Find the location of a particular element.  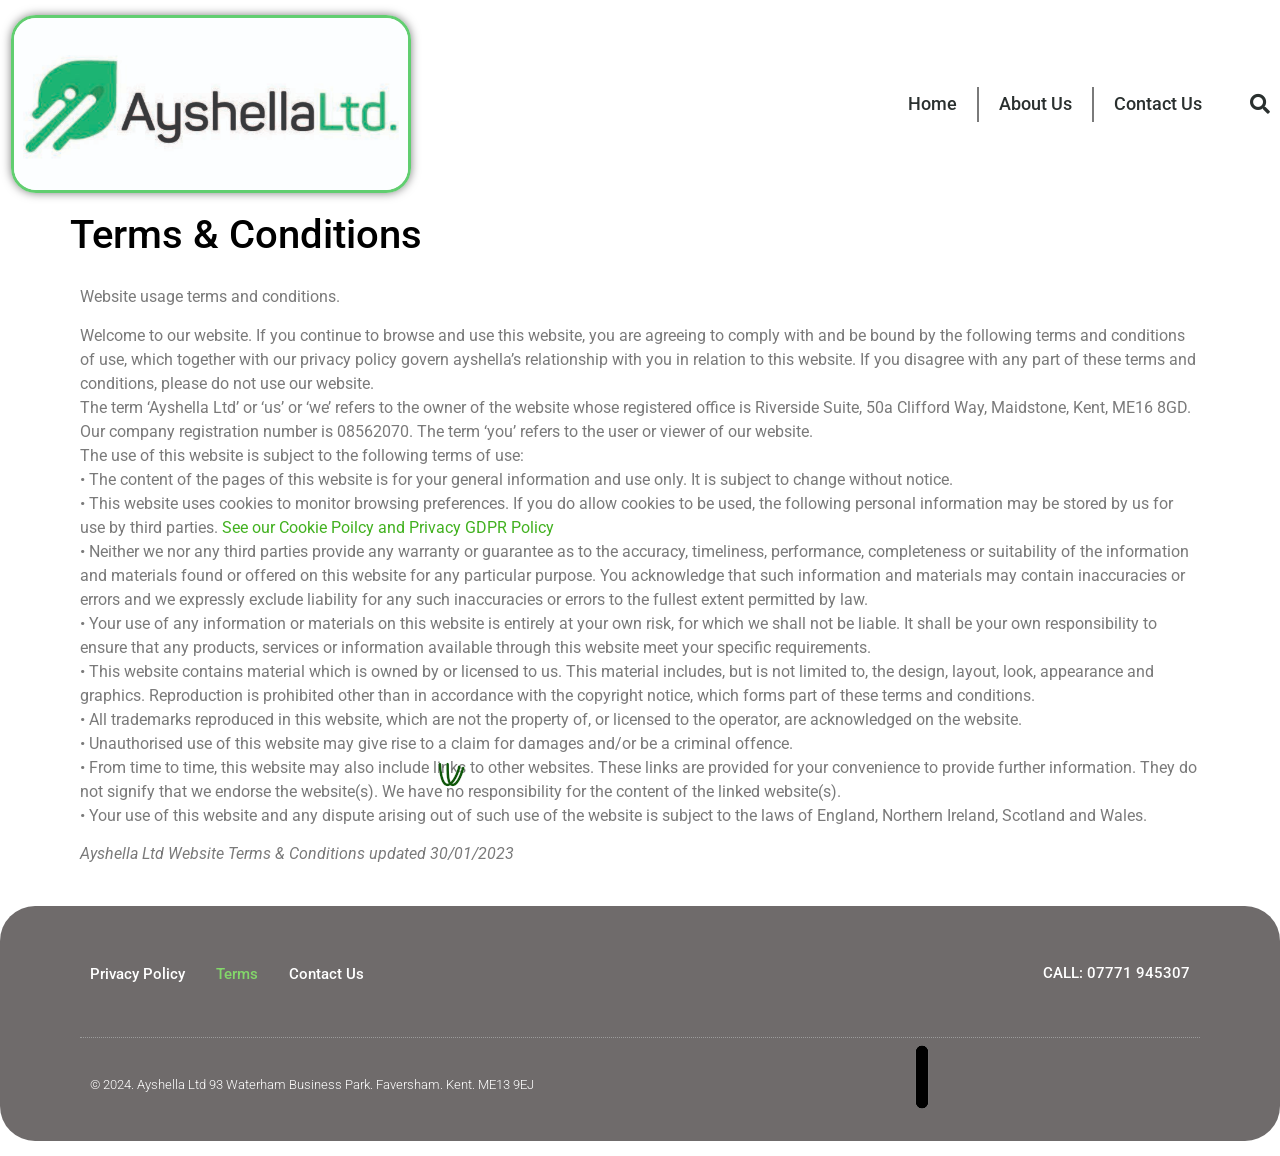

open windy weather app is located at coordinates (451, 774).